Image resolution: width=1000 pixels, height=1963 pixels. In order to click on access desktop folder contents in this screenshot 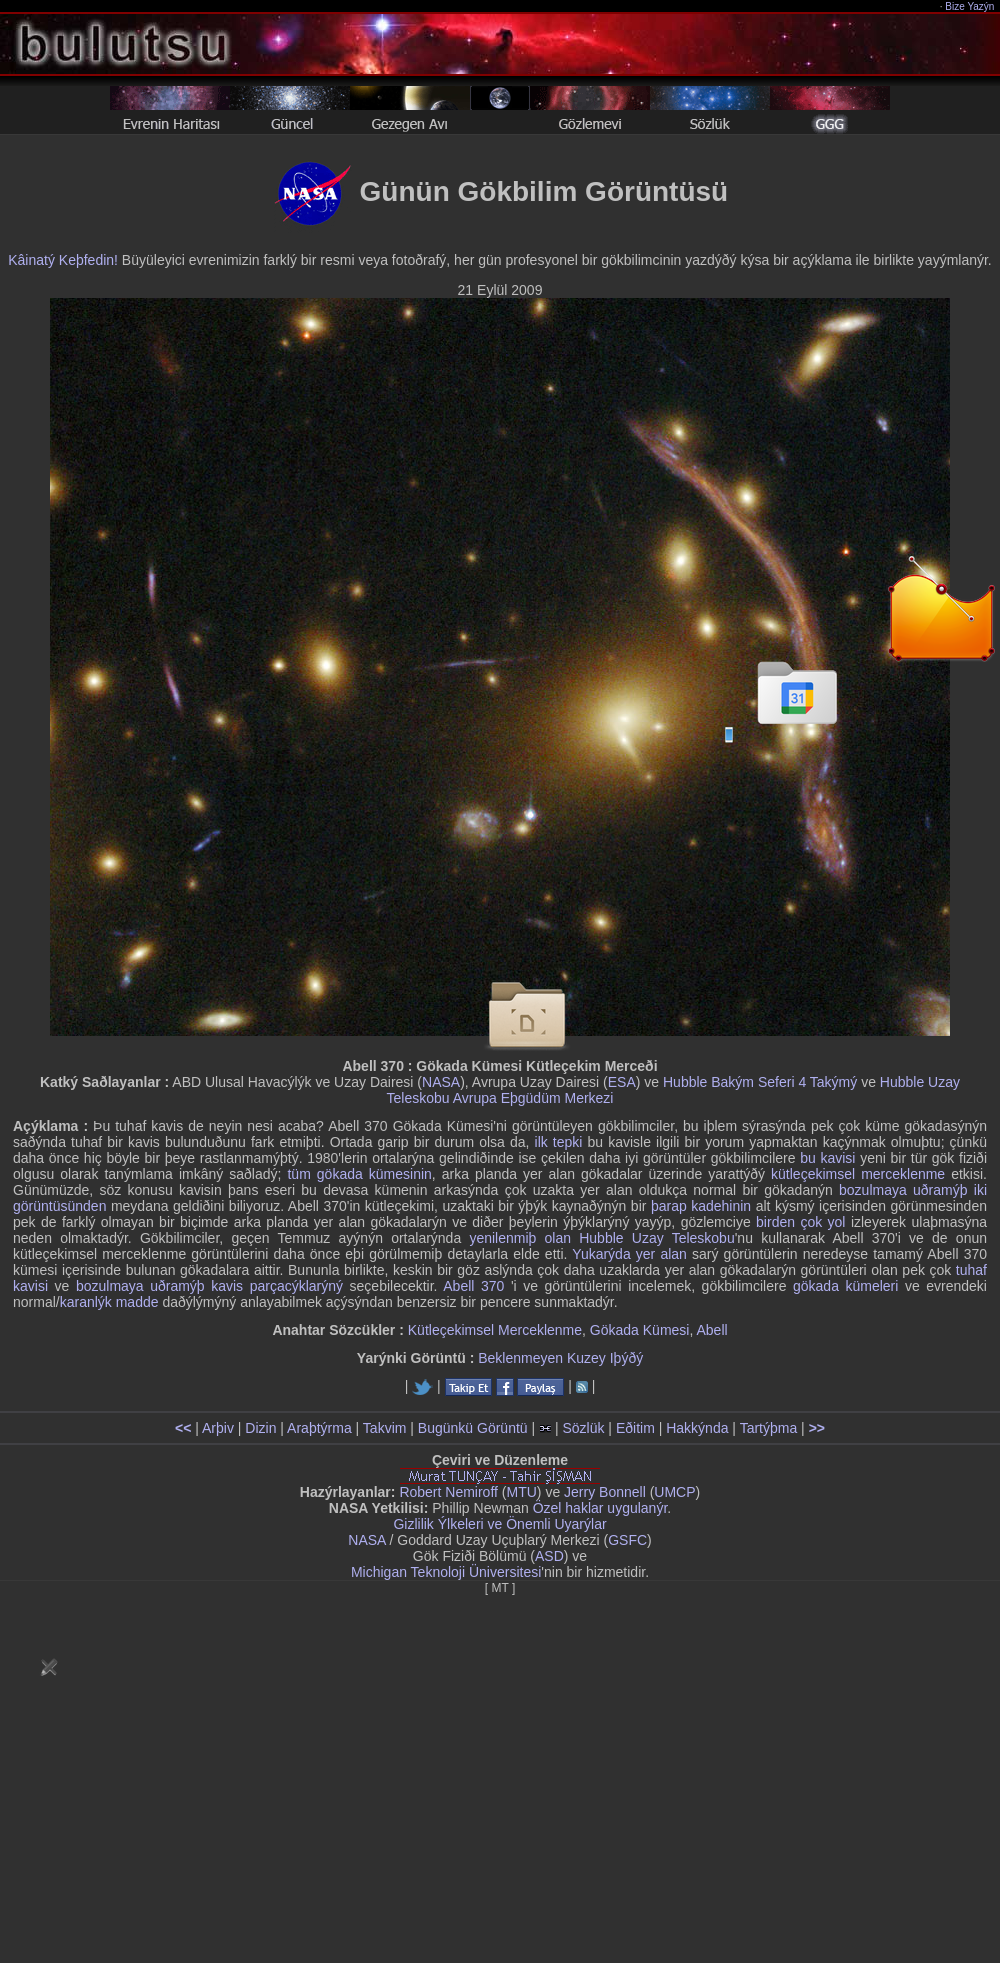, I will do `click(527, 1019)`.